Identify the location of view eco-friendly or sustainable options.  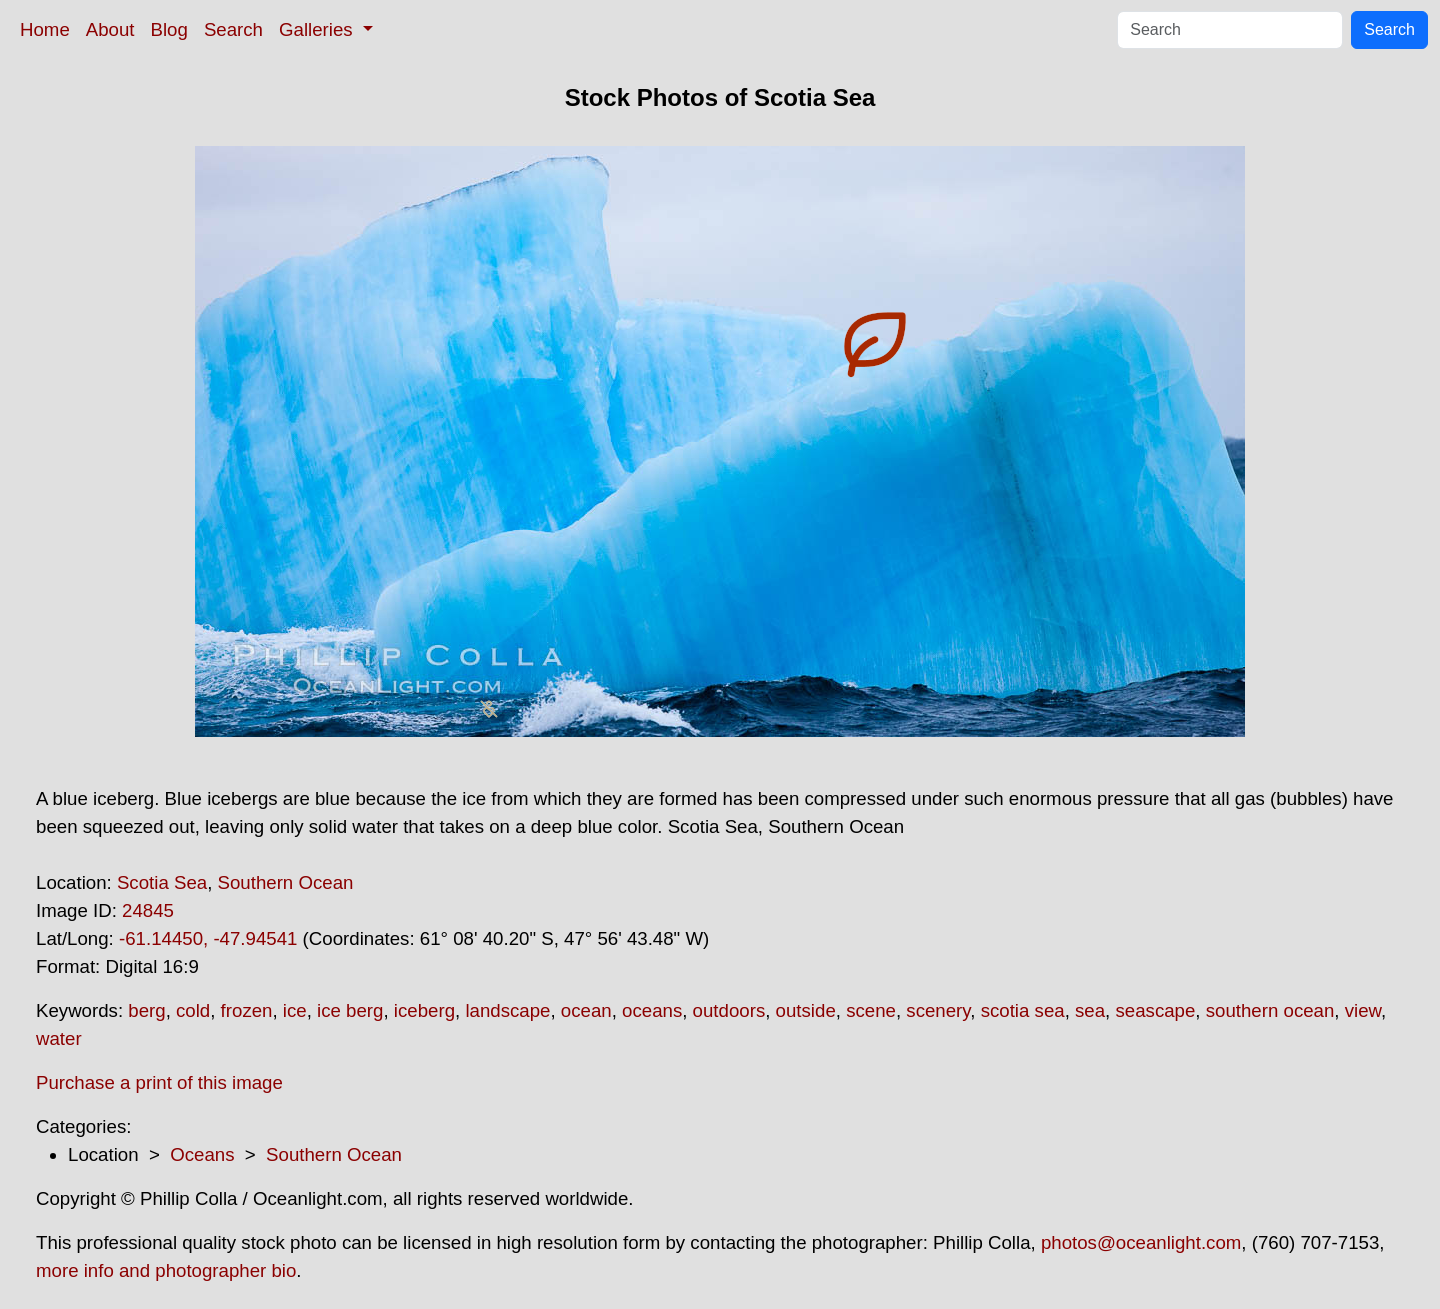
(875, 343).